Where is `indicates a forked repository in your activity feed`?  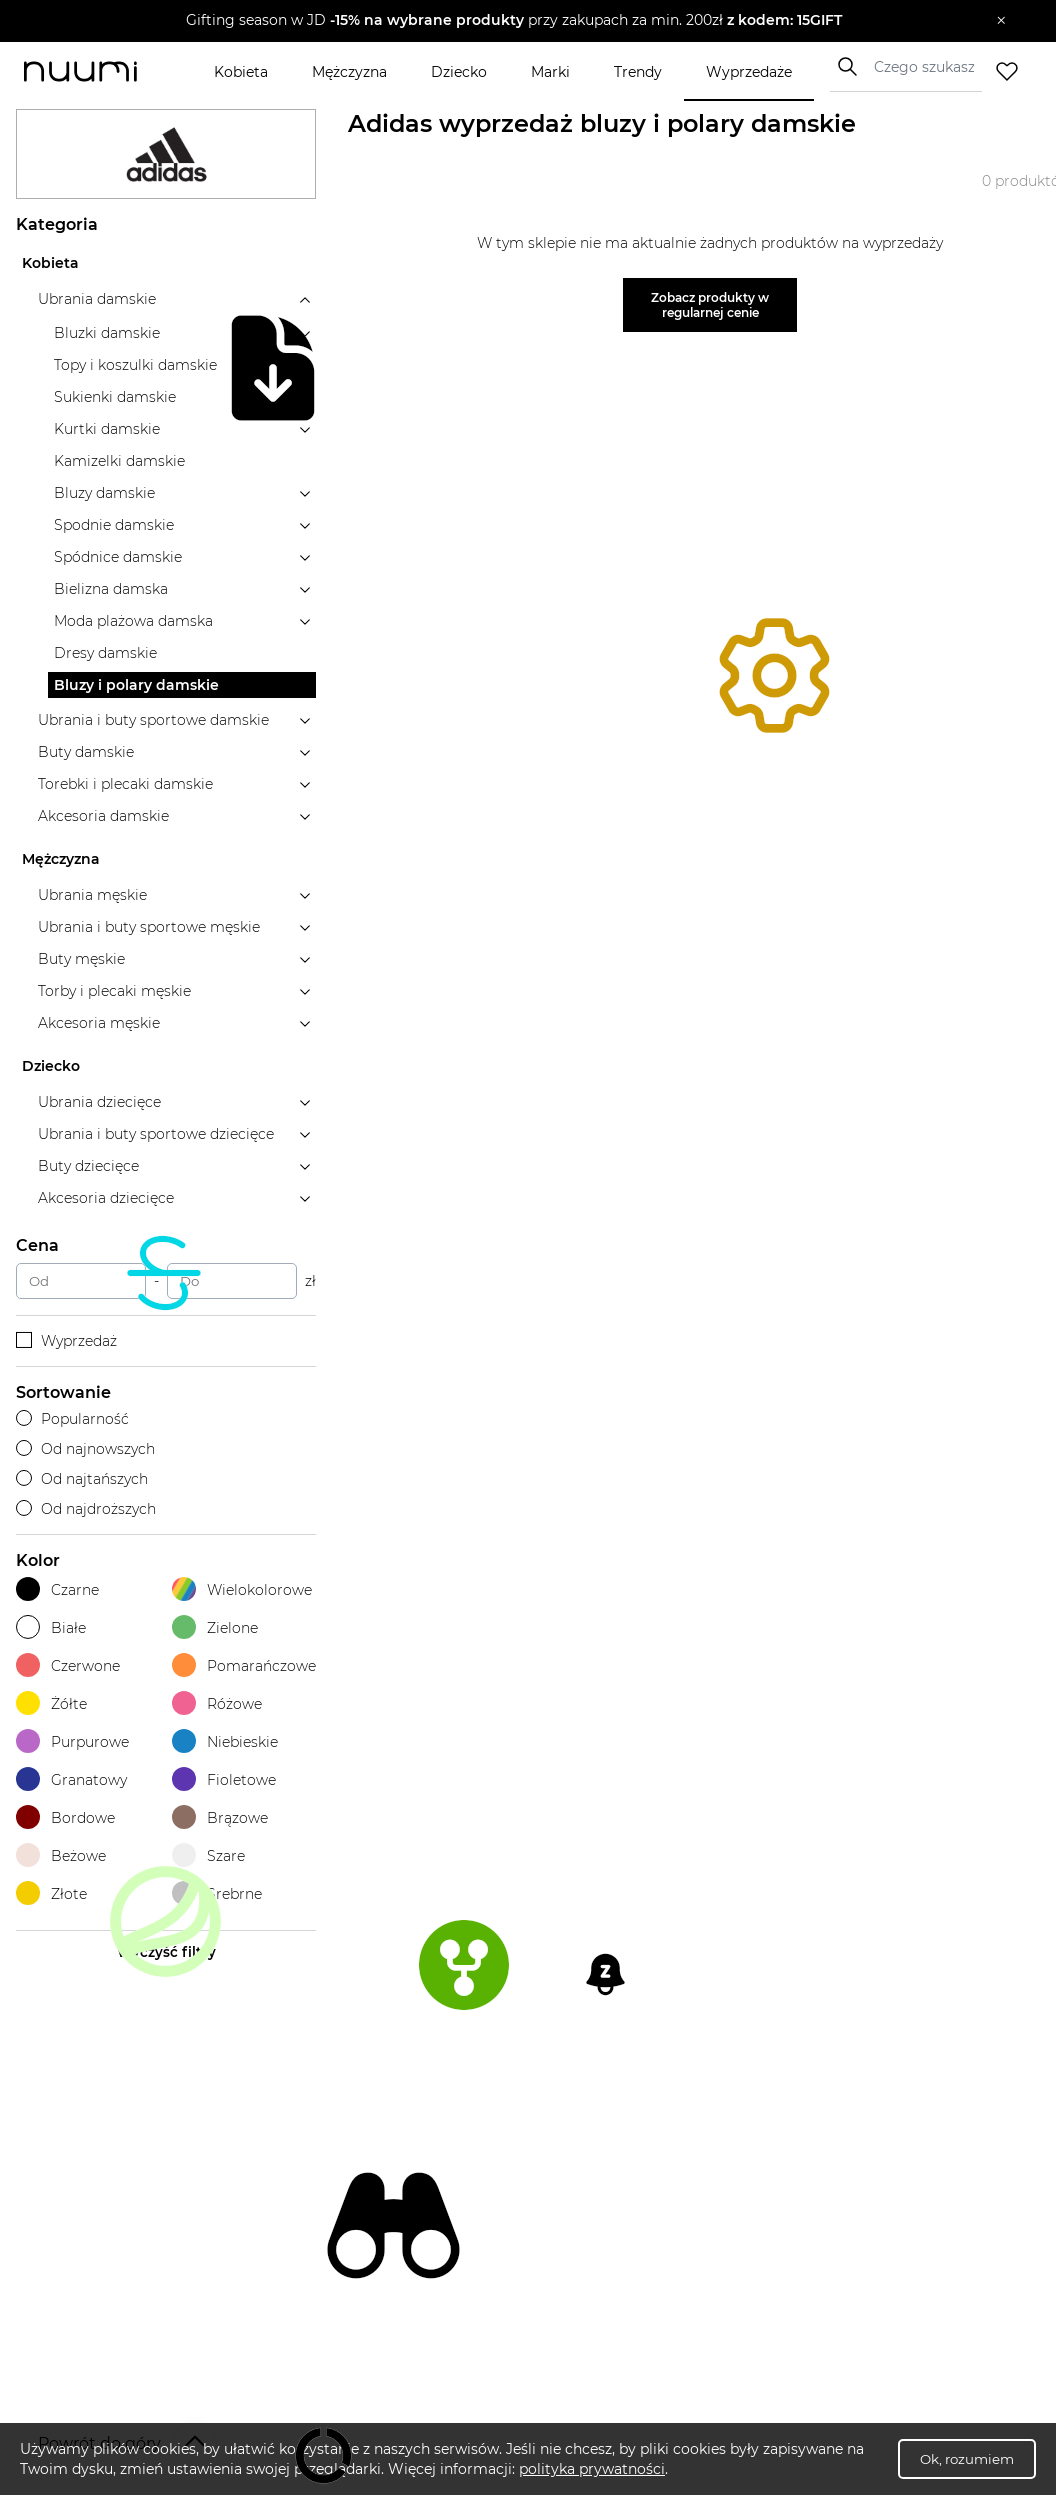
indicates a forked repository in your activity feed is located at coordinates (464, 1965).